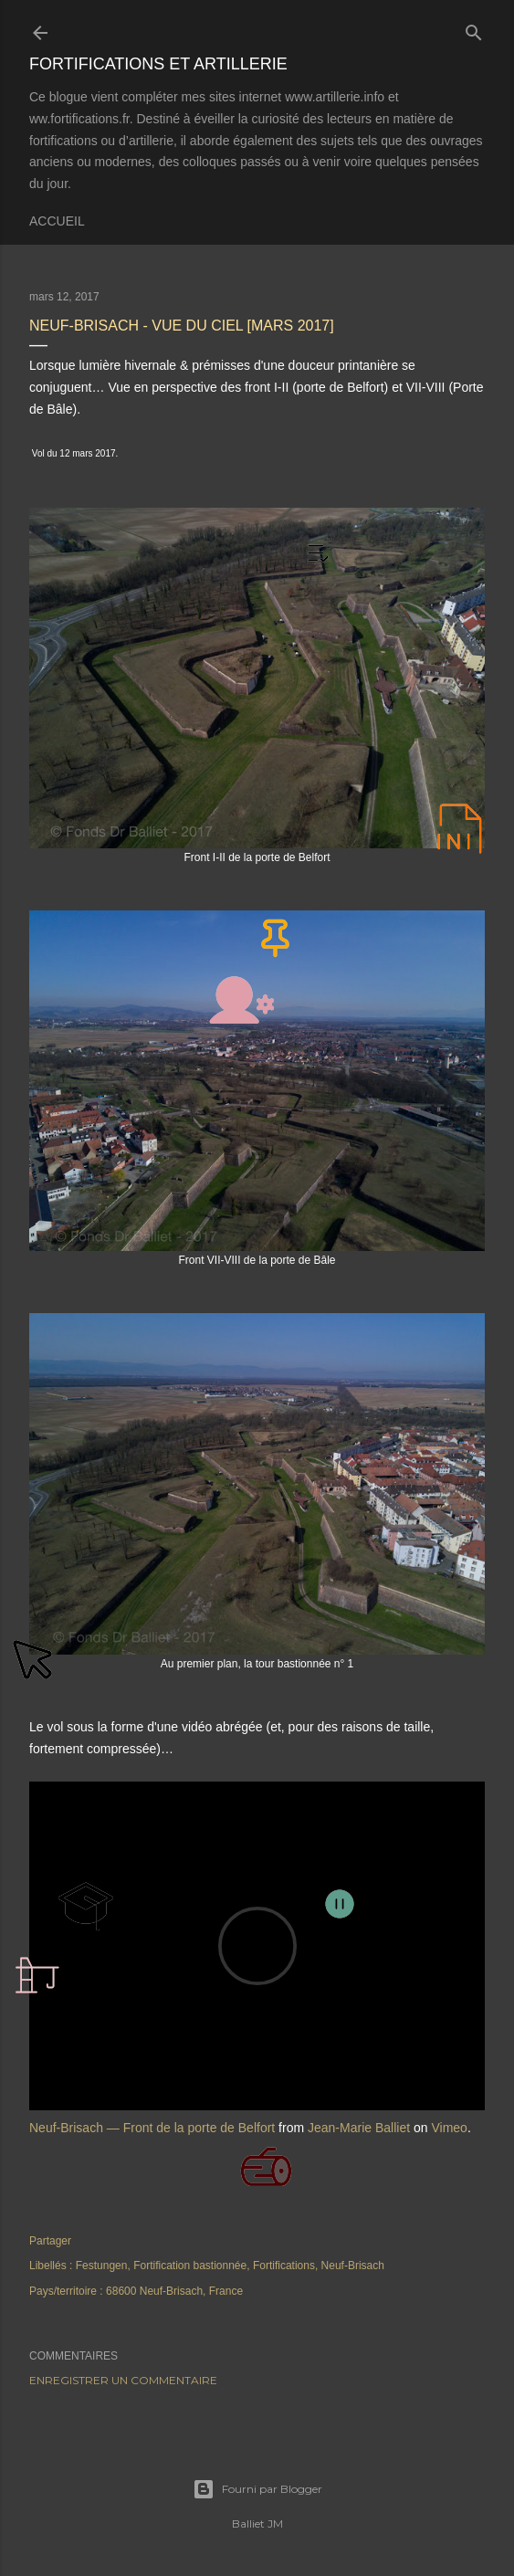 The height and width of the screenshot is (2576, 514). What do you see at coordinates (86, 1905) in the screenshot?
I see `access education or learning features` at bounding box center [86, 1905].